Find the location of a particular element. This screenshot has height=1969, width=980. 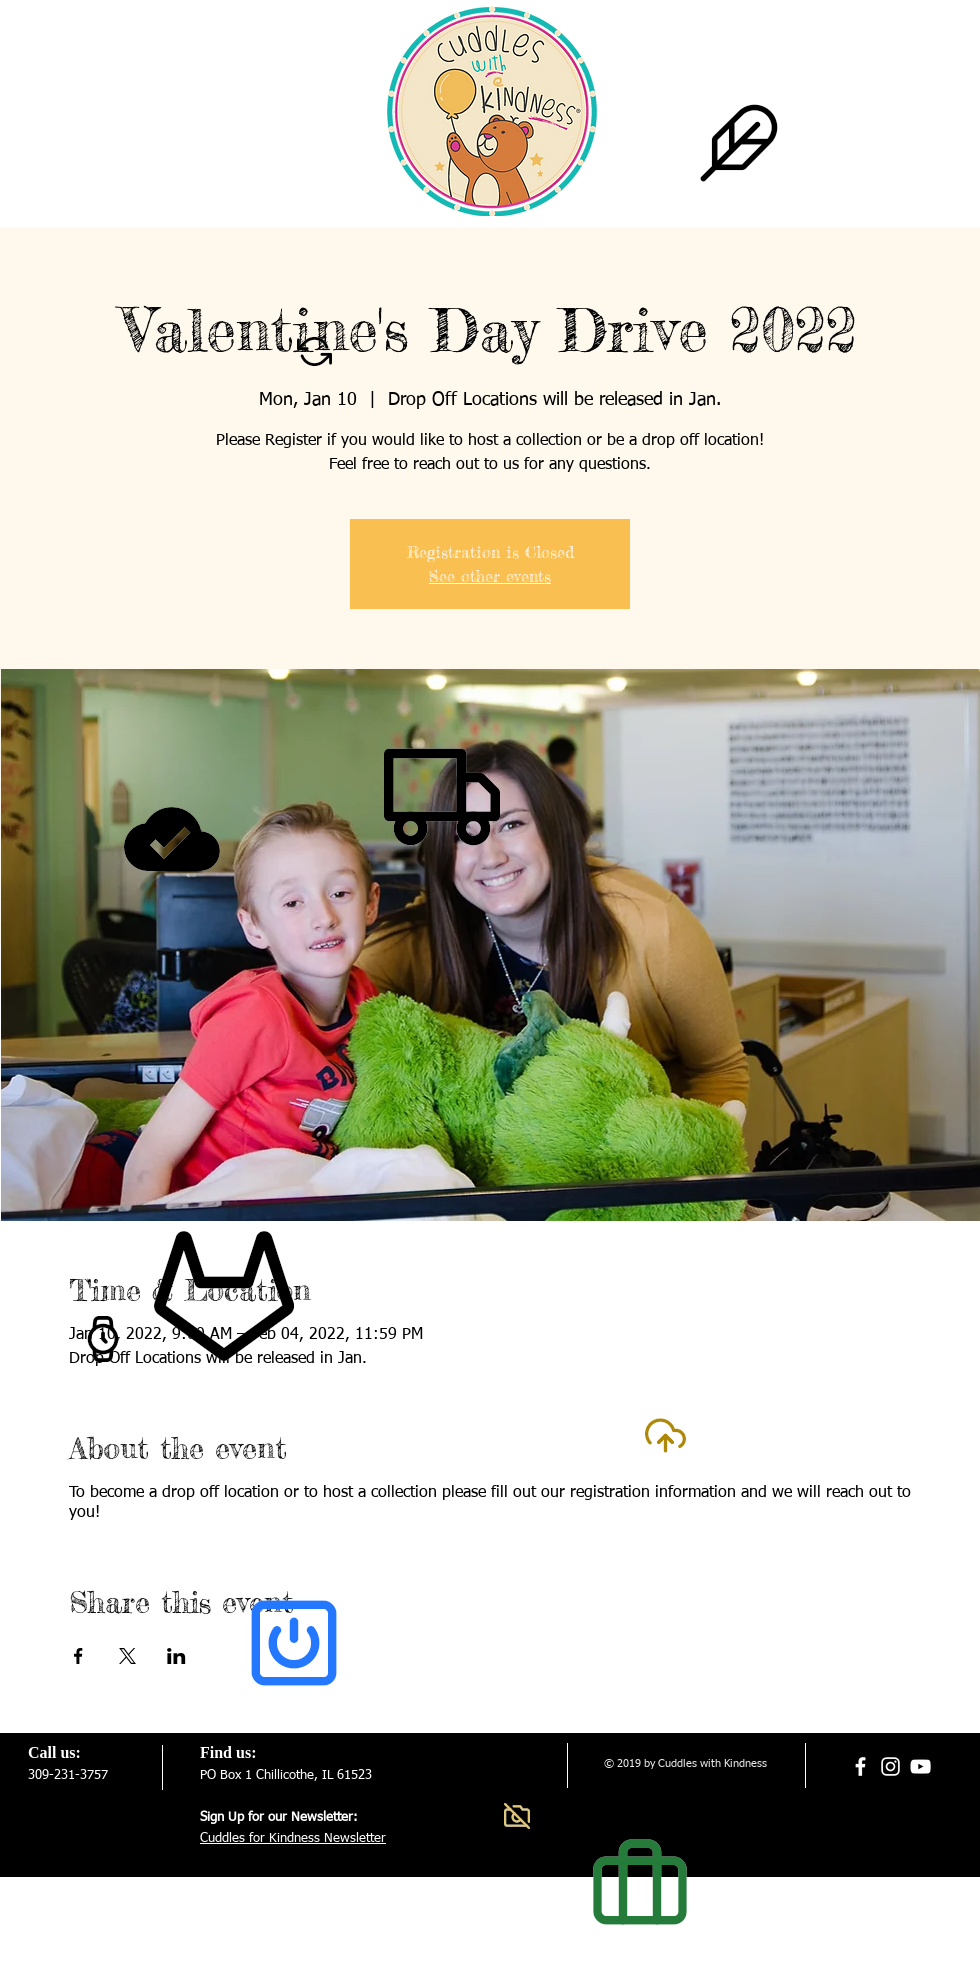

refresh or reload content is located at coordinates (314, 351).